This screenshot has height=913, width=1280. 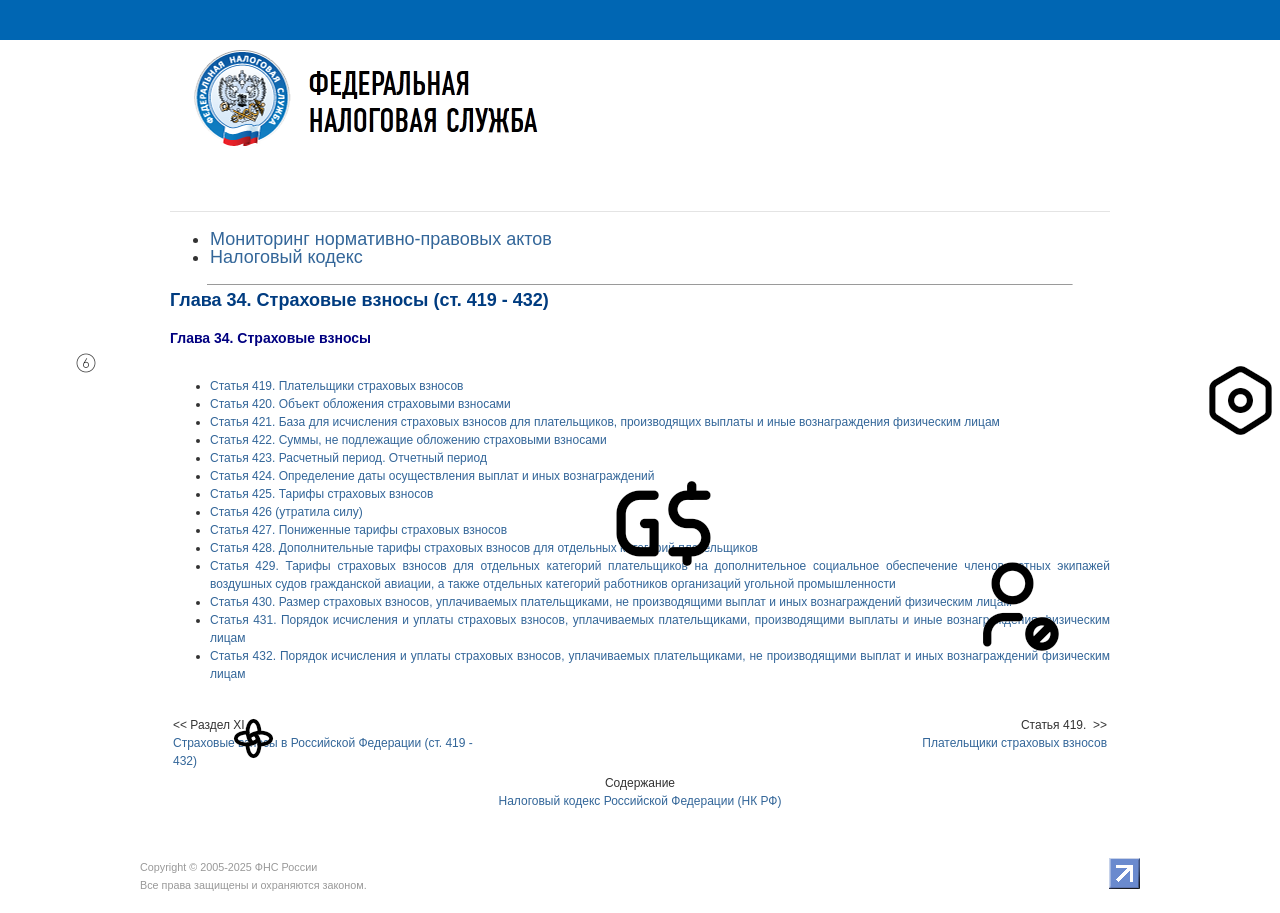 What do you see at coordinates (1012, 604) in the screenshot?
I see `cancel or block a user account` at bounding box center [1012, 604].